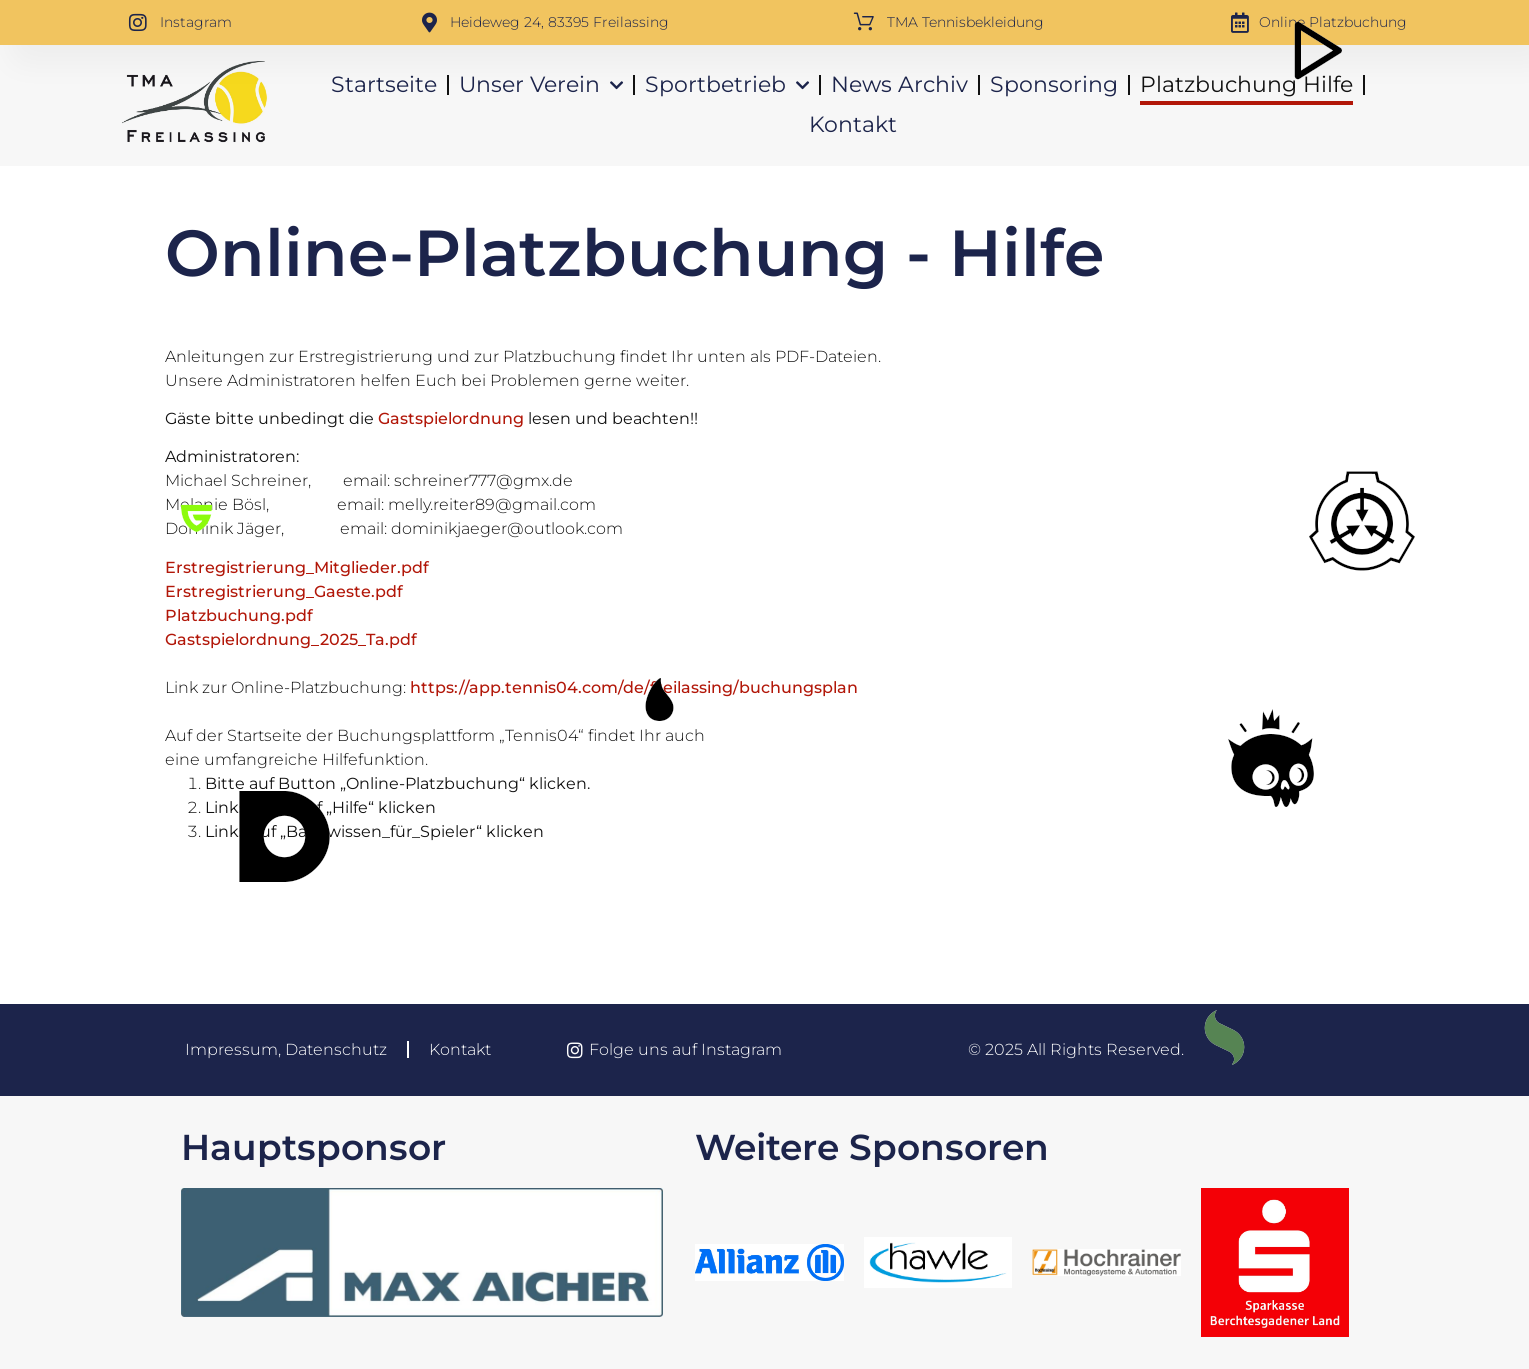 Image resolution: width=1529 pixels, height=1369 pixels. Describe the element at coordinates (659, 699) in the screenshot. I see `elixir programming language logo` at that location.